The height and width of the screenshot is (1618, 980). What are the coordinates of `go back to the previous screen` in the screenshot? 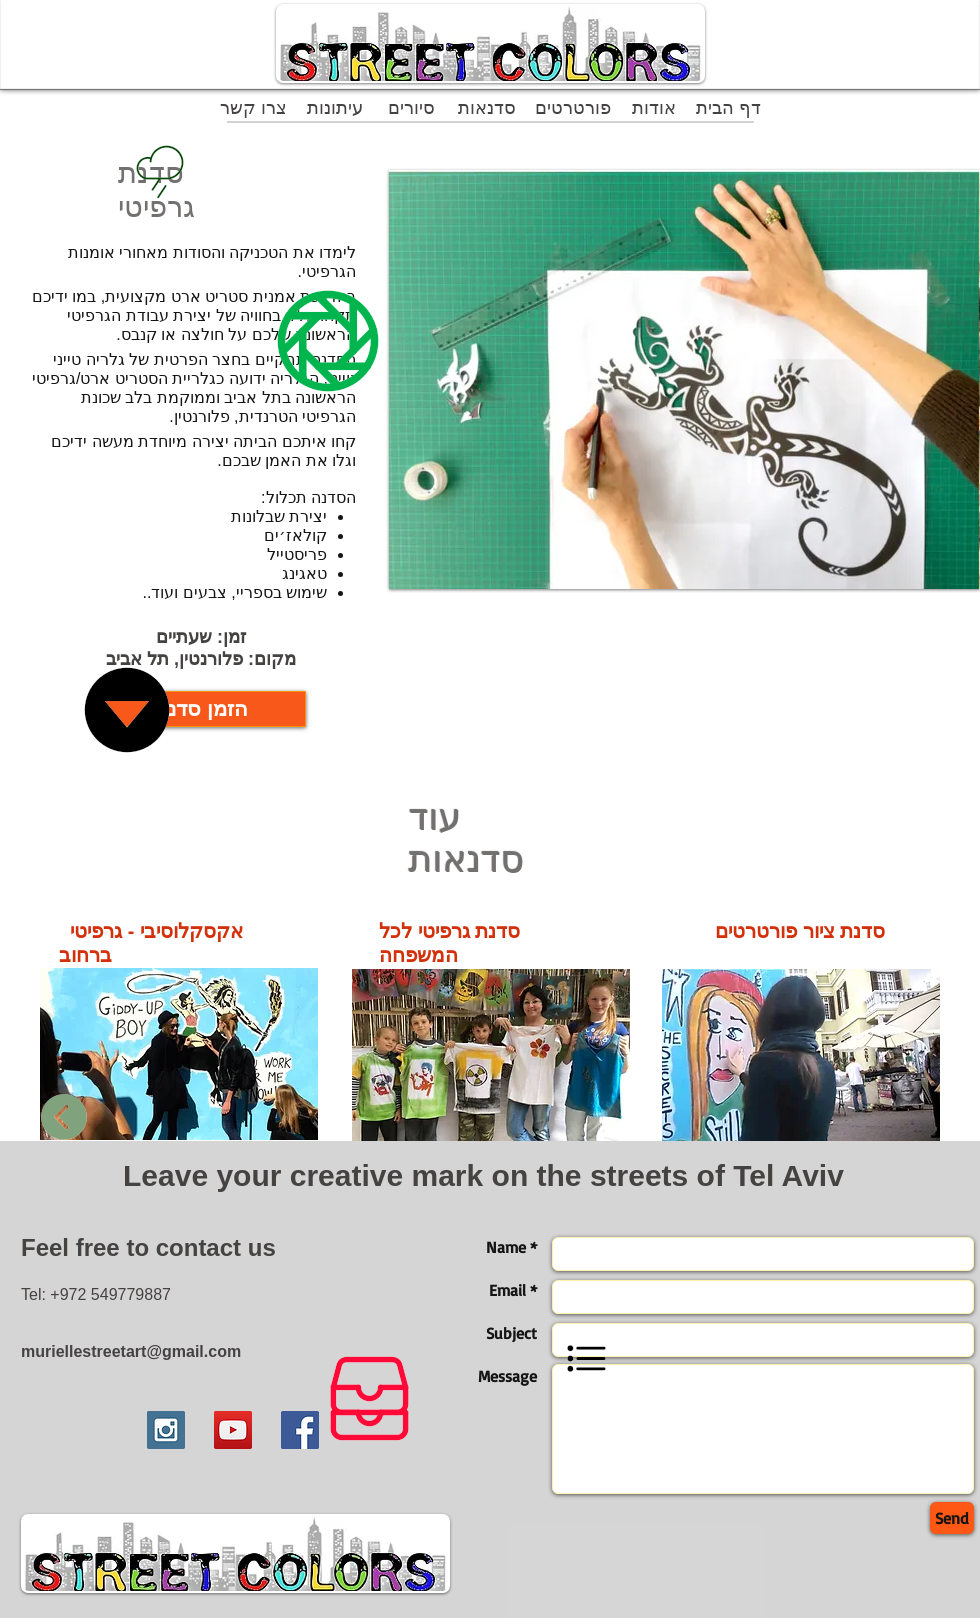 It's located at (64, 1117).